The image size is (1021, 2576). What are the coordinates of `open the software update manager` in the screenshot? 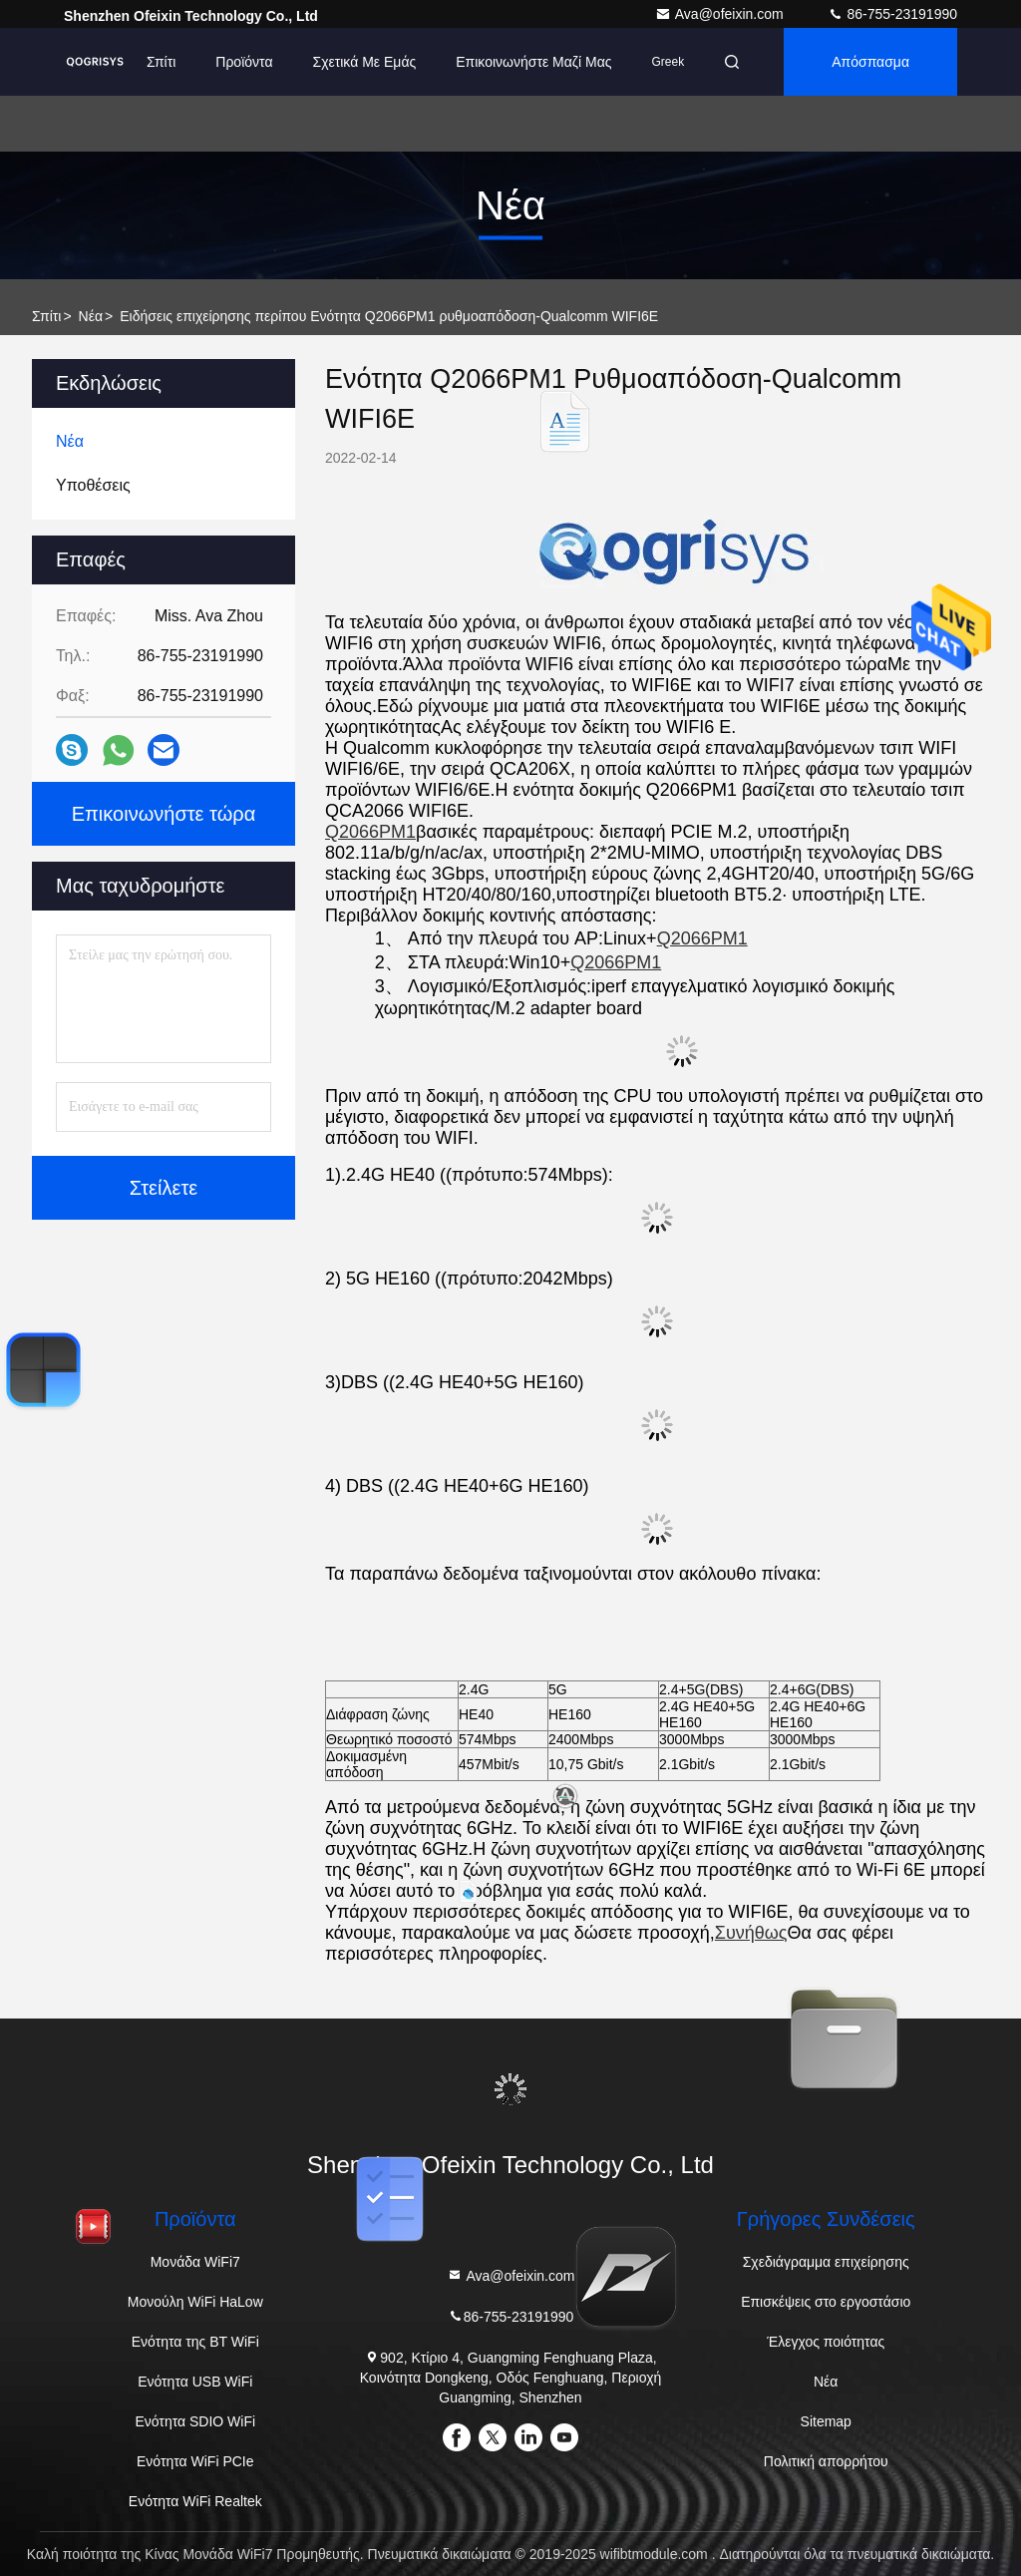 It's located at (565, 1796).